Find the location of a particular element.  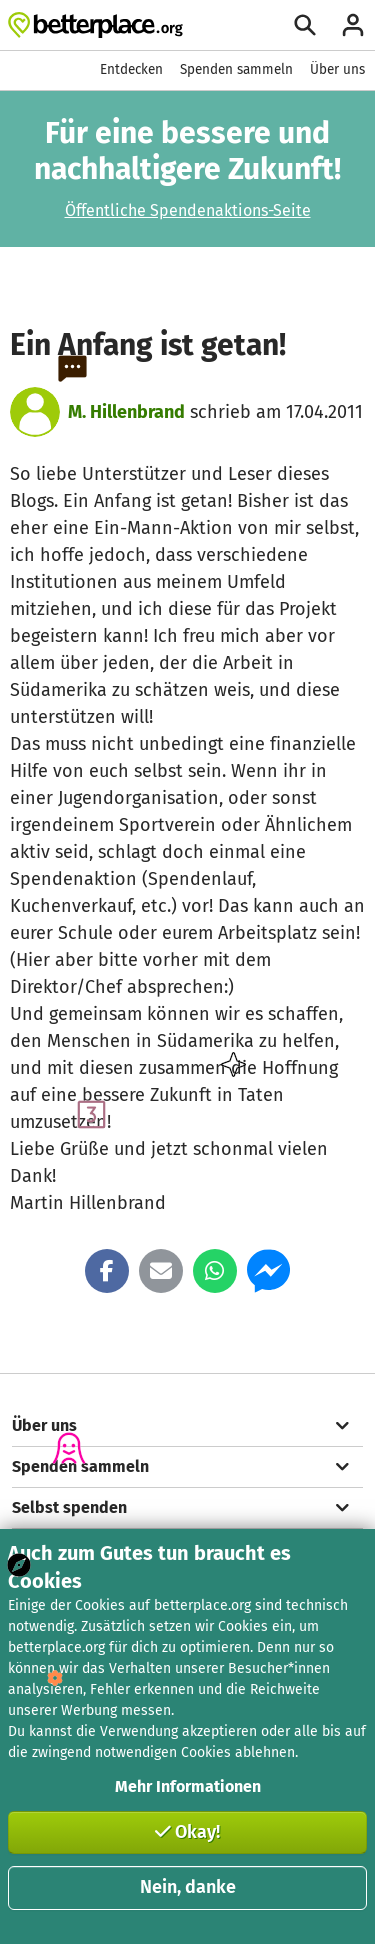

indicates a special or featured item is located at coordinates (233, 1064).